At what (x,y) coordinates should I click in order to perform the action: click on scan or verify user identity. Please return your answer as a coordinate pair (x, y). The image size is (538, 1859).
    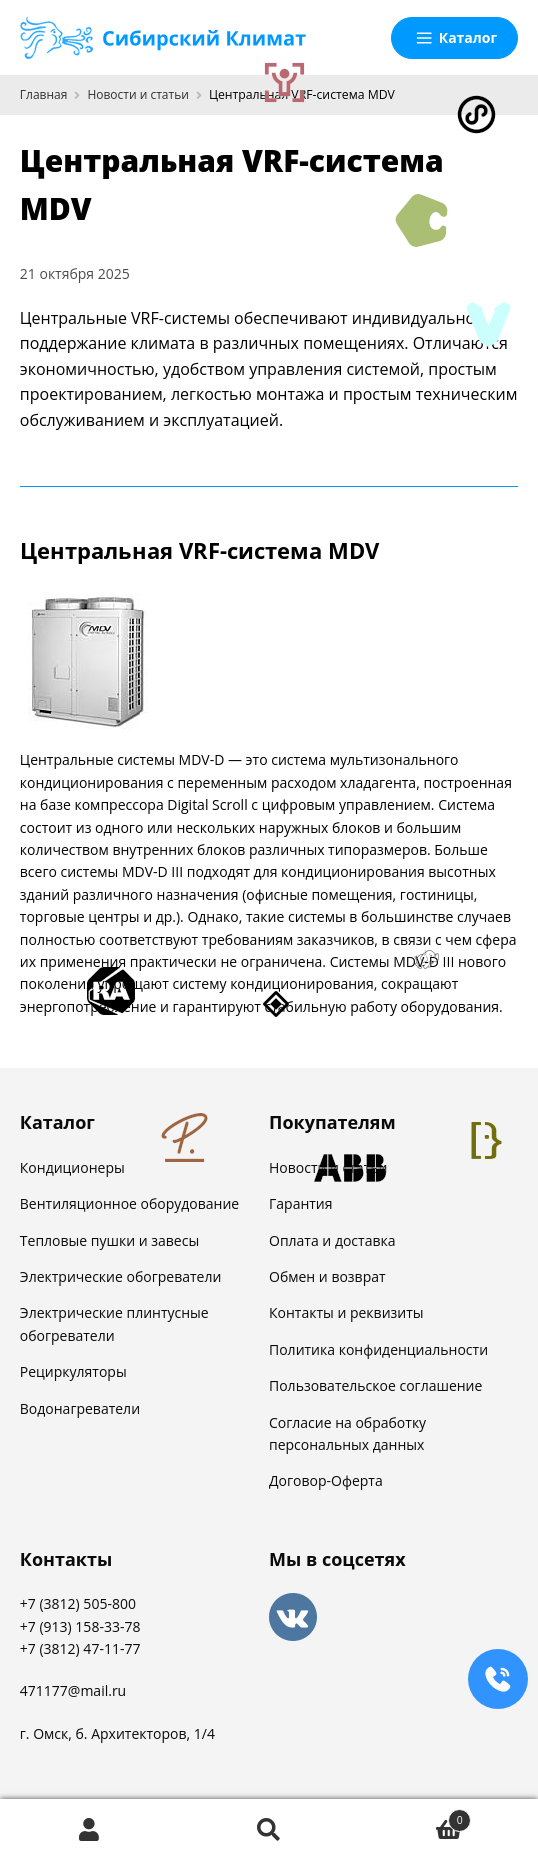
    Looking at the image, I should click on (284, 82).